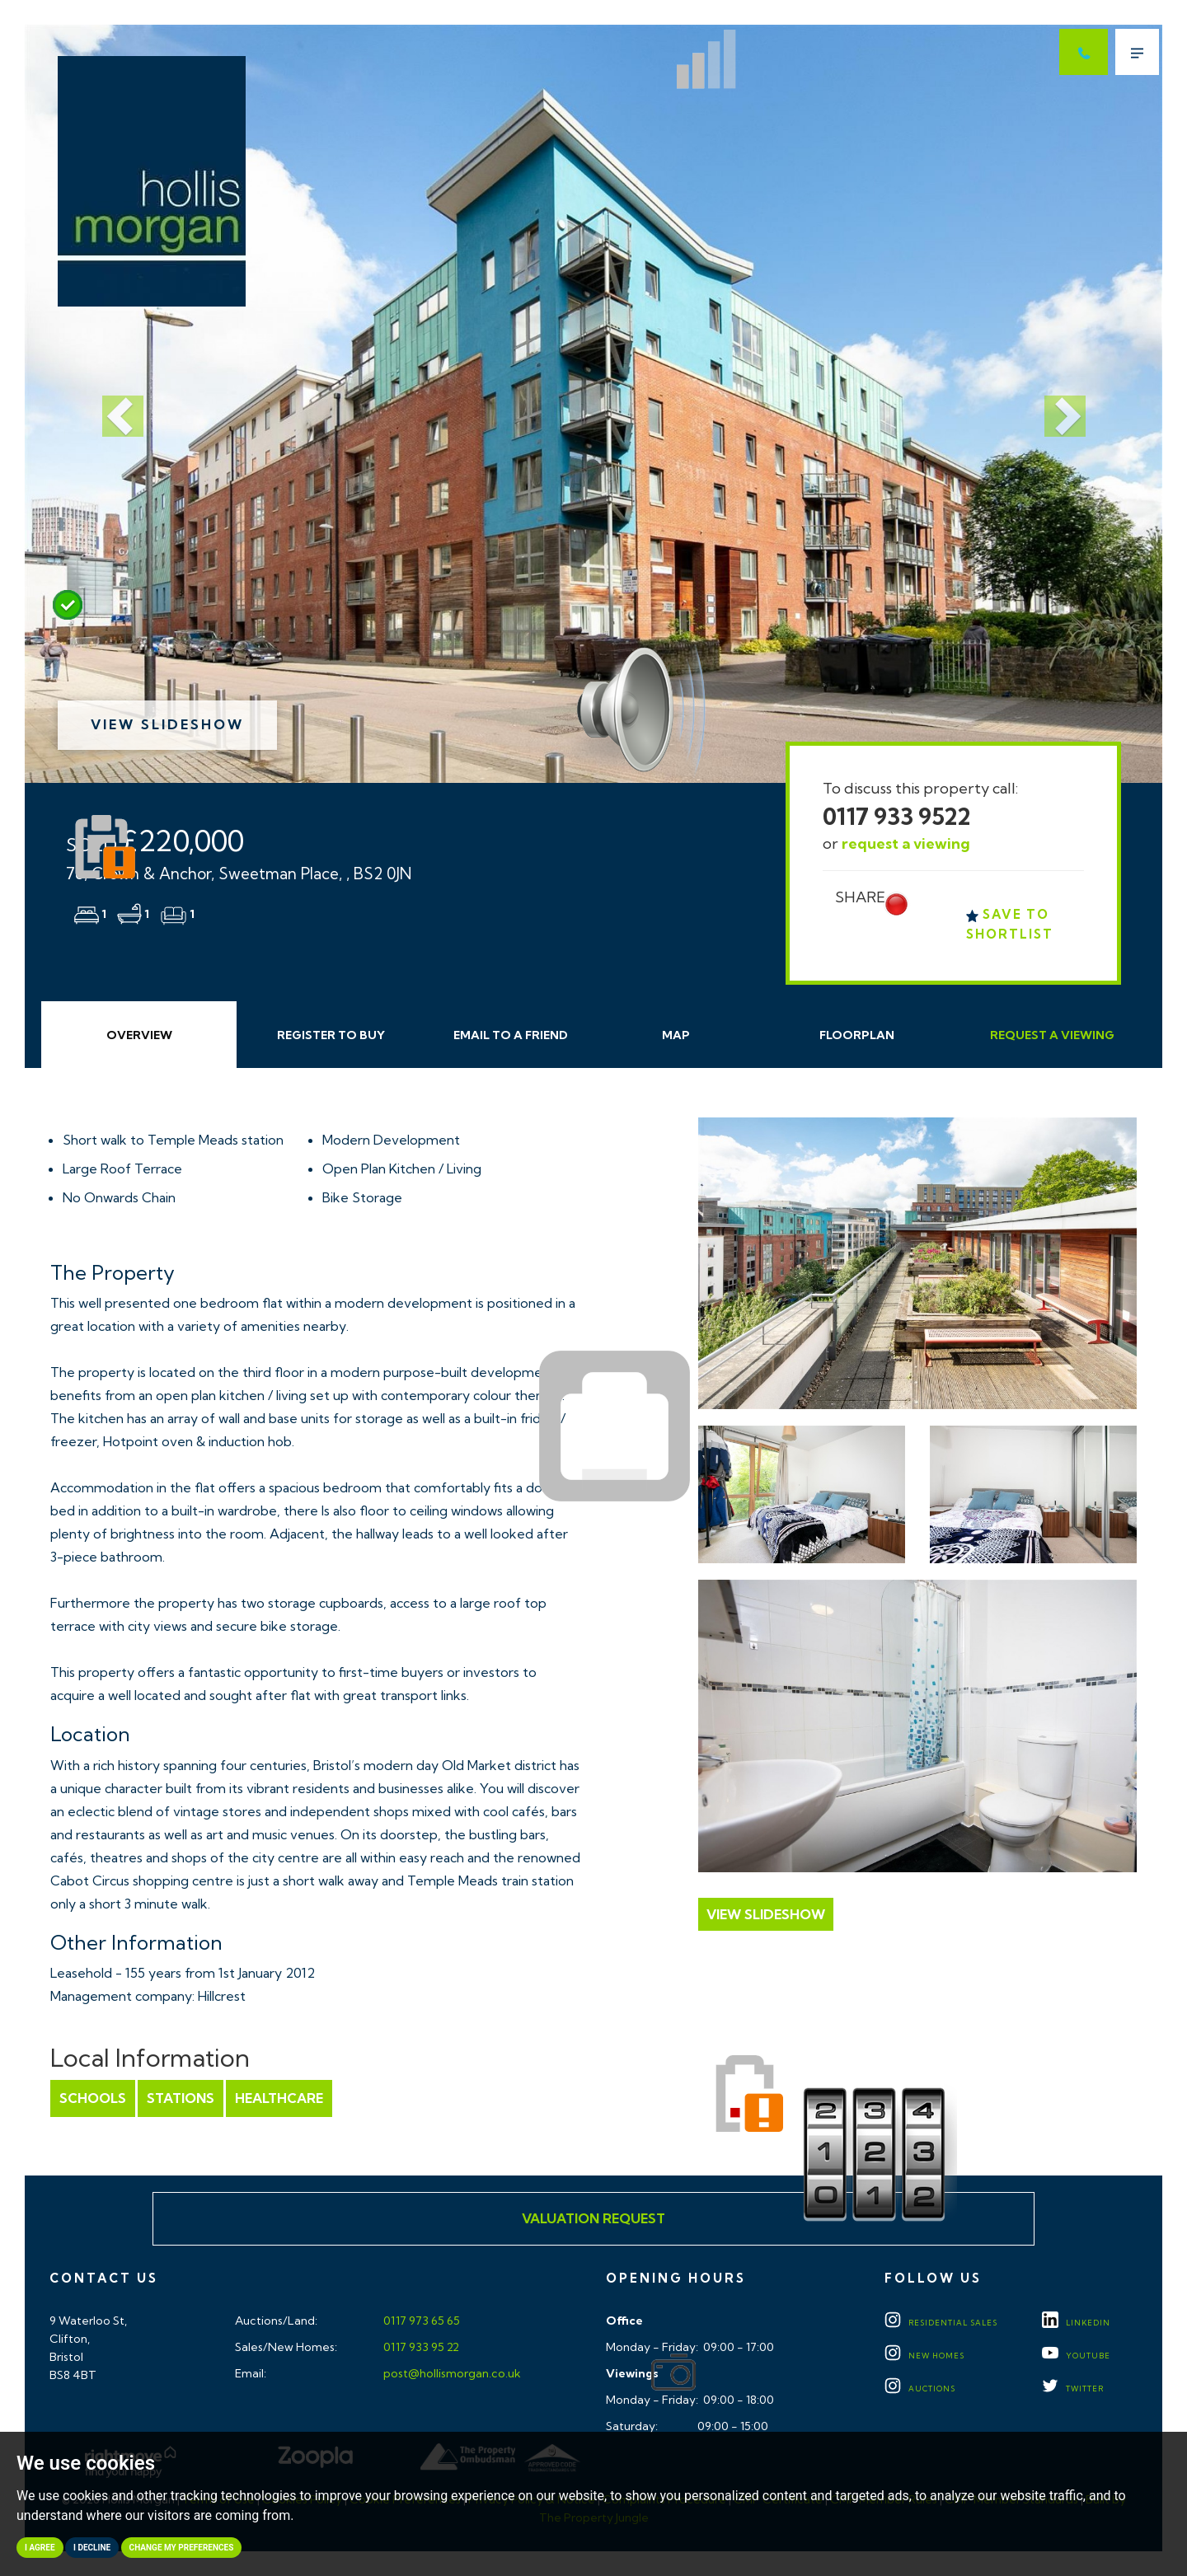 This screenshot has width=1187, height=2576. Describe the element at coordinates (103, 846) in the screenshot. I see `indicates a task or item is due or requires attention` at that location.